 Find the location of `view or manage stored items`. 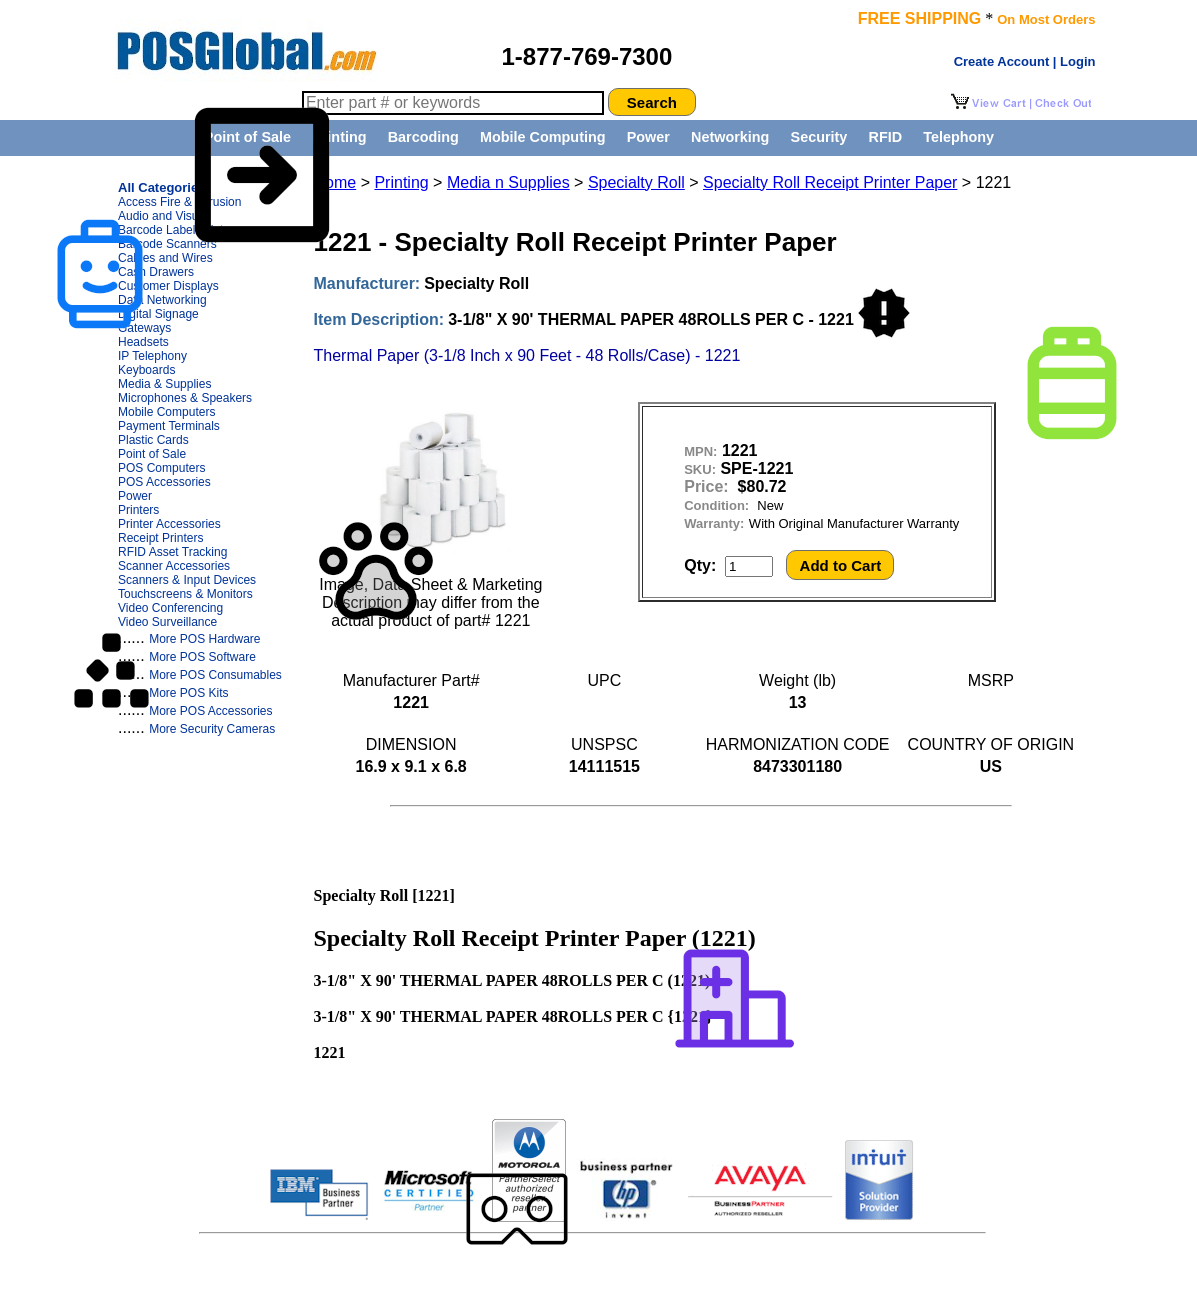

view or manage stored items is located at coordinates (1072, 383).